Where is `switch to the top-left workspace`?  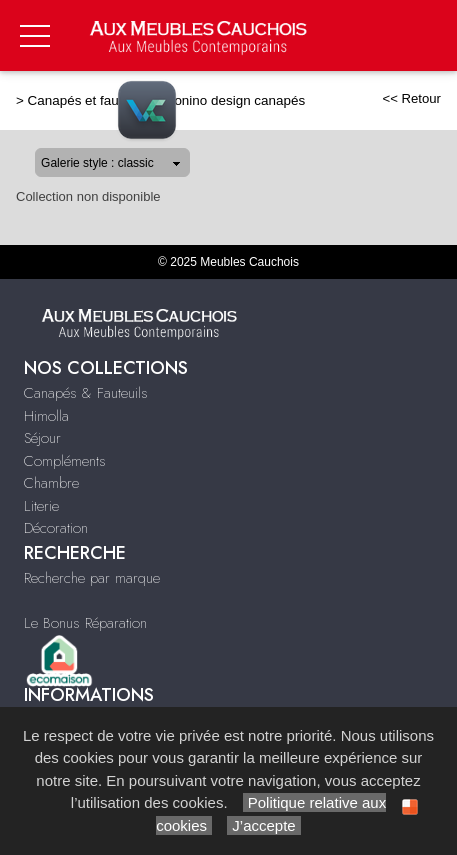
switch to the top-left workspace is located at coordinates (410, 807).